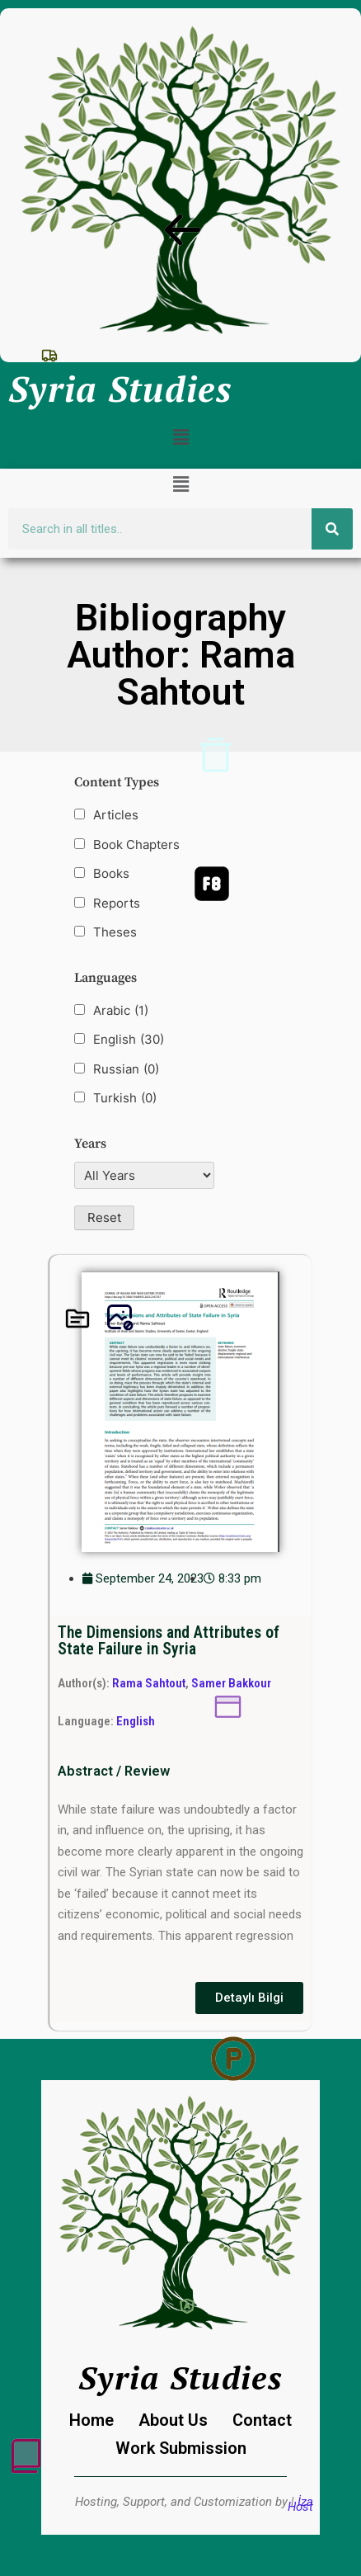  Describe the element at coordinates (120, 1317) in the screenshot. I see `cancel image upload` at that location.